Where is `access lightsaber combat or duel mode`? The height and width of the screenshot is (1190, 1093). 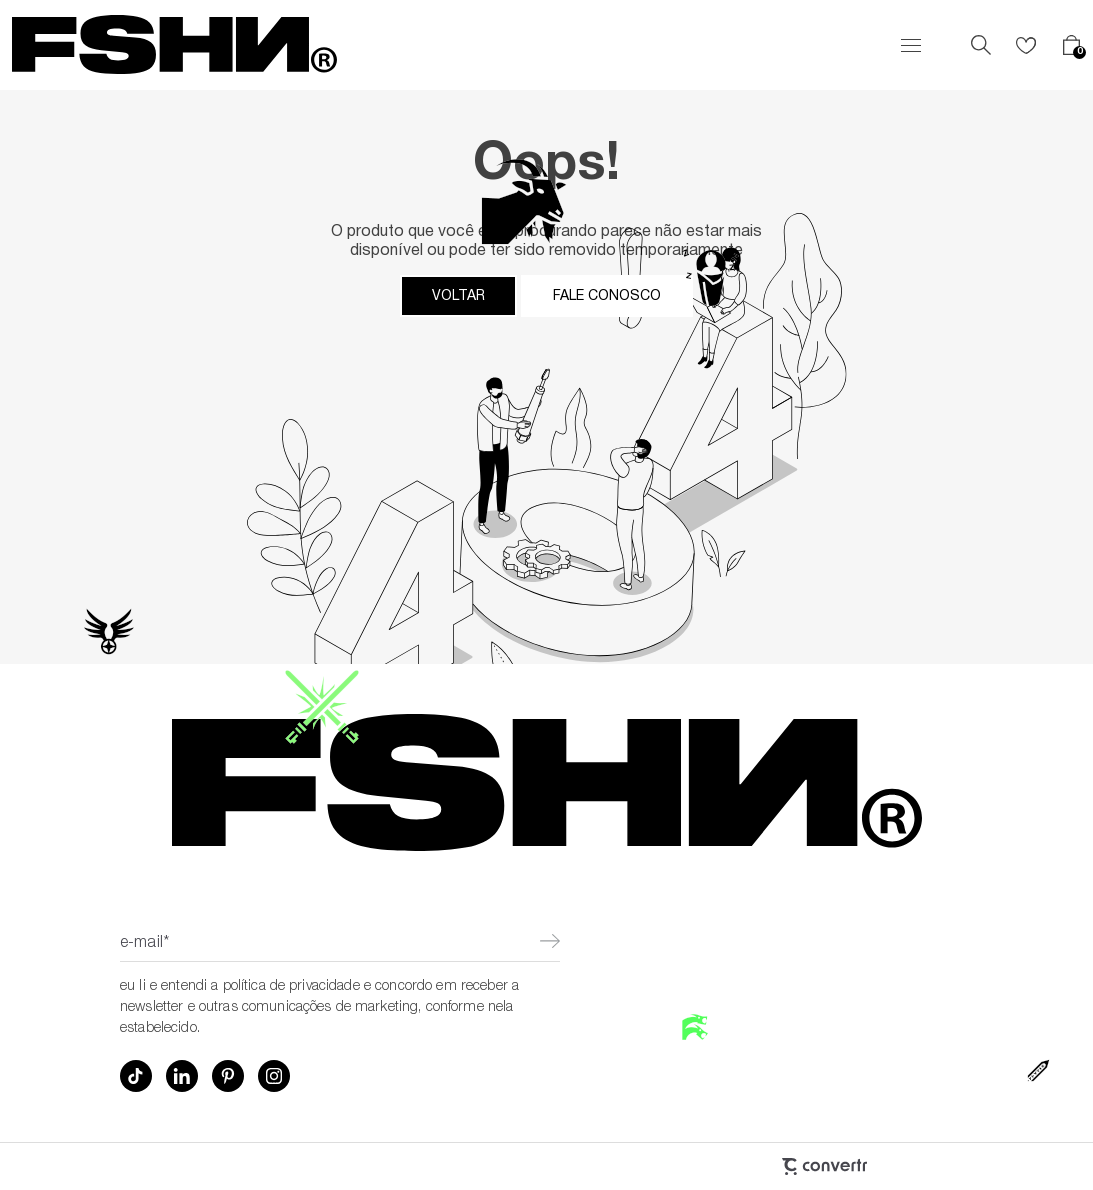 access lightsaber combat or duel mode is located at coordinates (322, 707).